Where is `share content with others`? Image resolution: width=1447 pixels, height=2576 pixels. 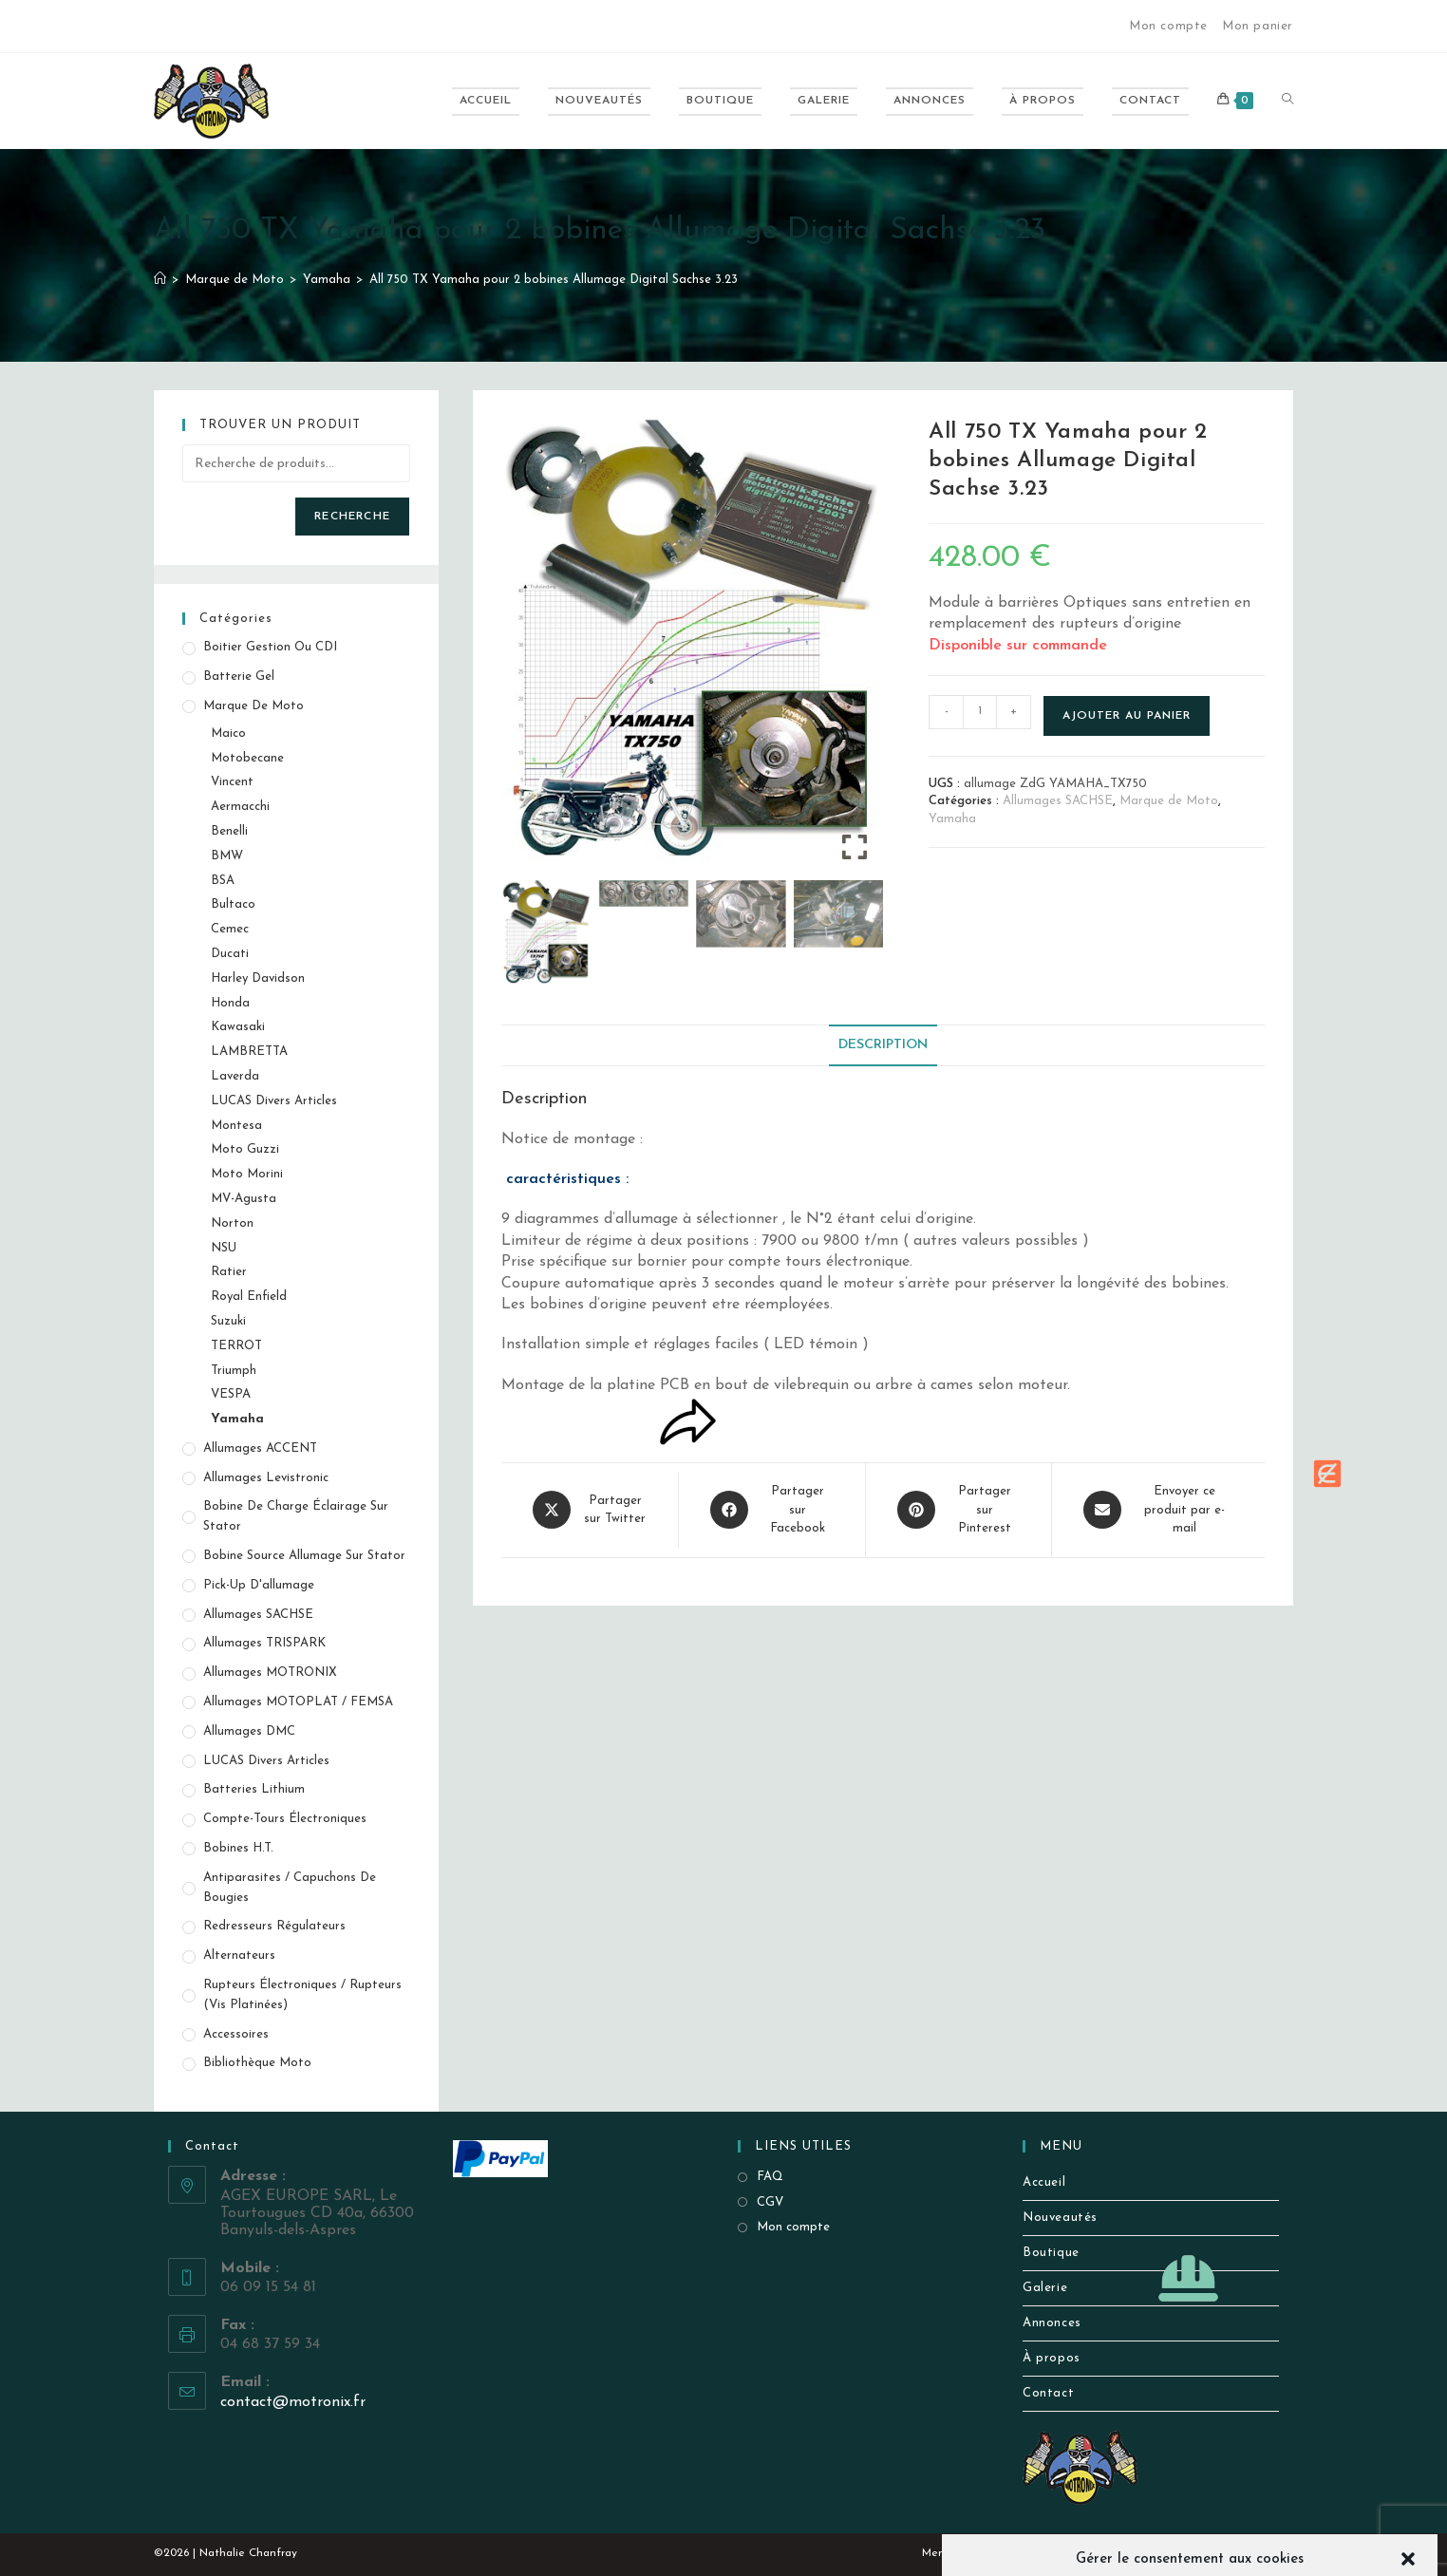 share content with others is located at coordinates (687, 1424).